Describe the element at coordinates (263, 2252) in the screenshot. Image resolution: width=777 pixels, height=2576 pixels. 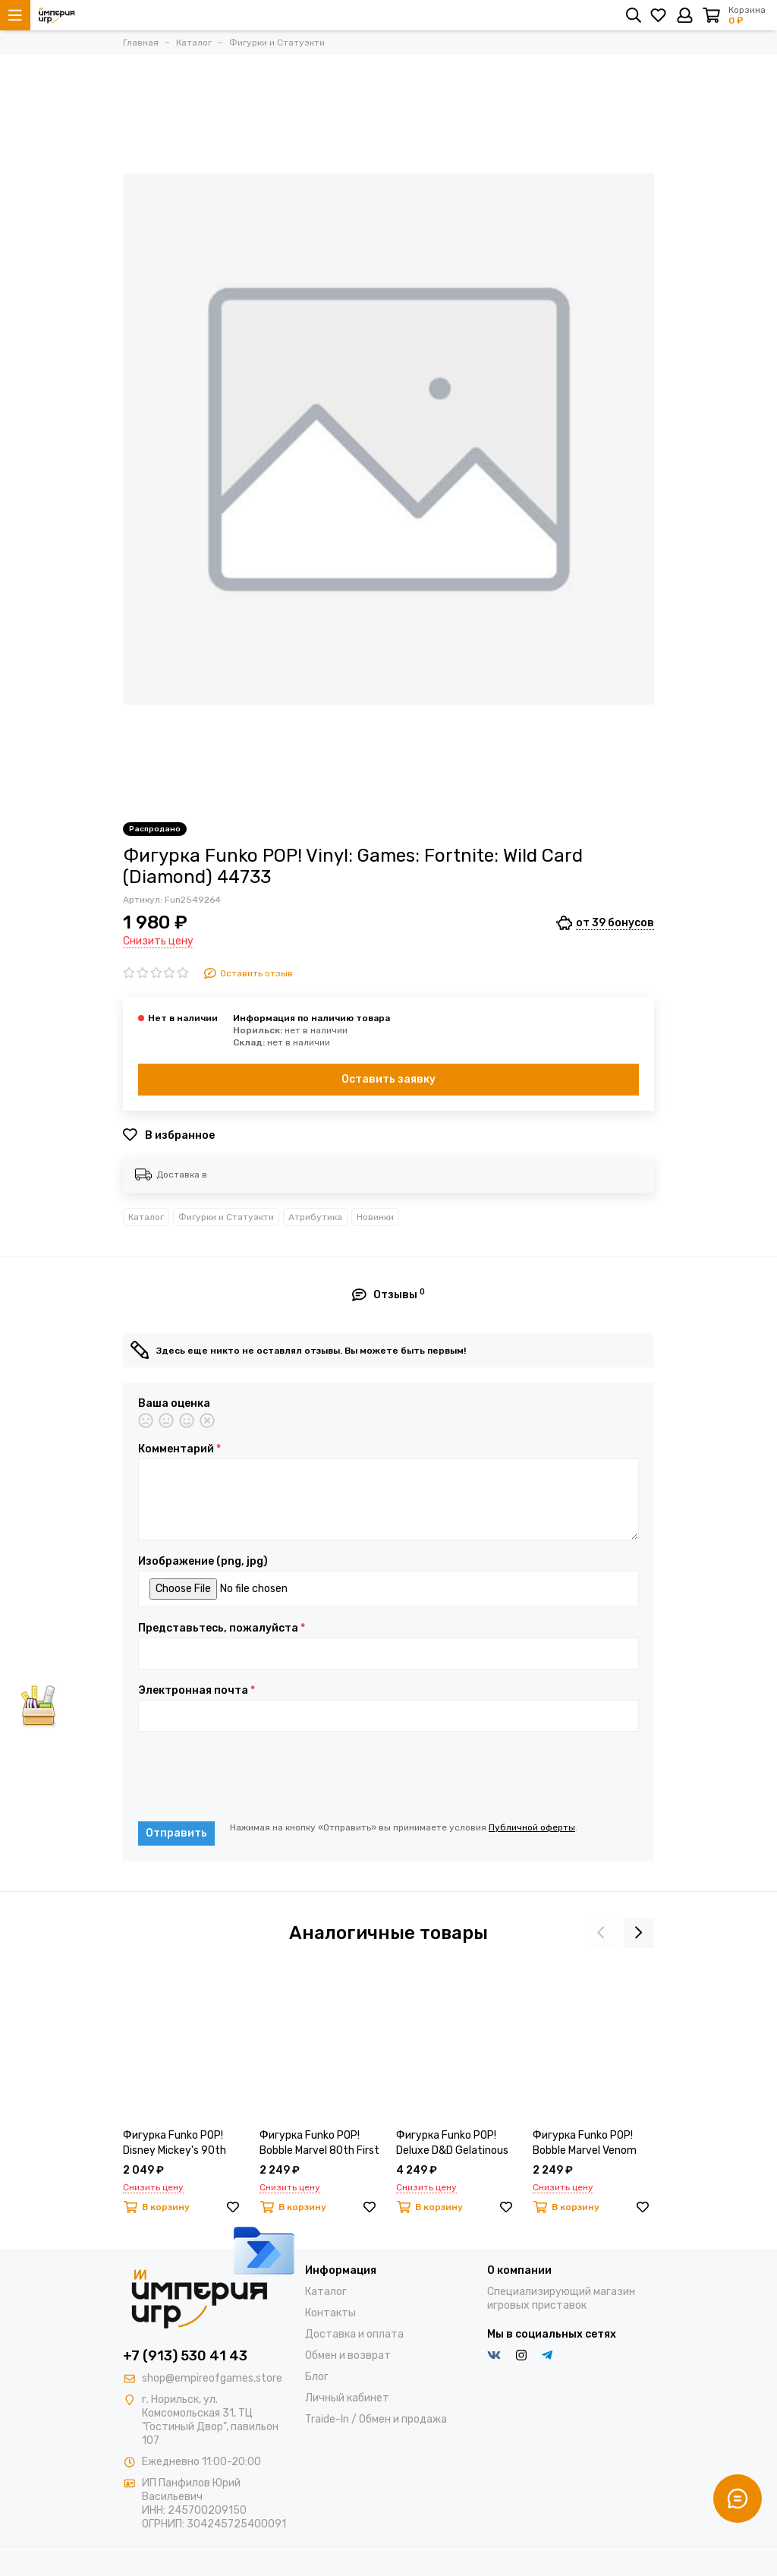
I see `open Microsoft Power Automate project files` at that location.